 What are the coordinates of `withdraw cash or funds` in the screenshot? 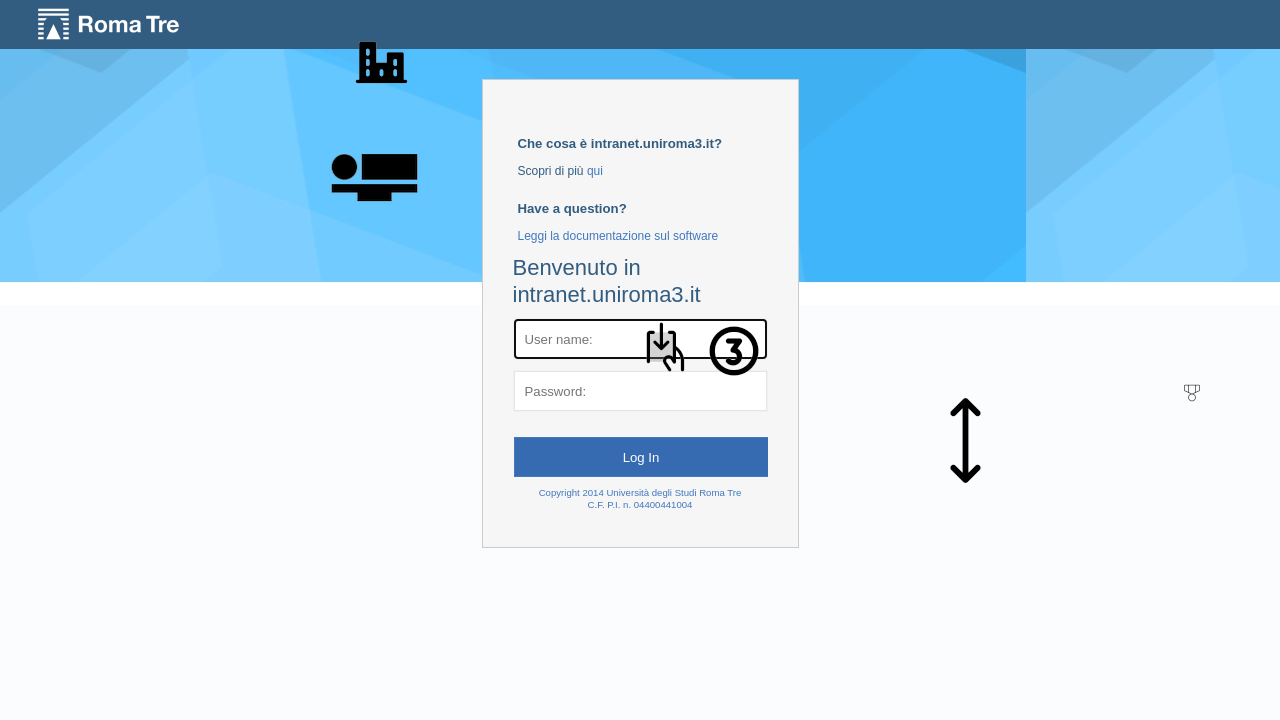 It's located at (663, 347).